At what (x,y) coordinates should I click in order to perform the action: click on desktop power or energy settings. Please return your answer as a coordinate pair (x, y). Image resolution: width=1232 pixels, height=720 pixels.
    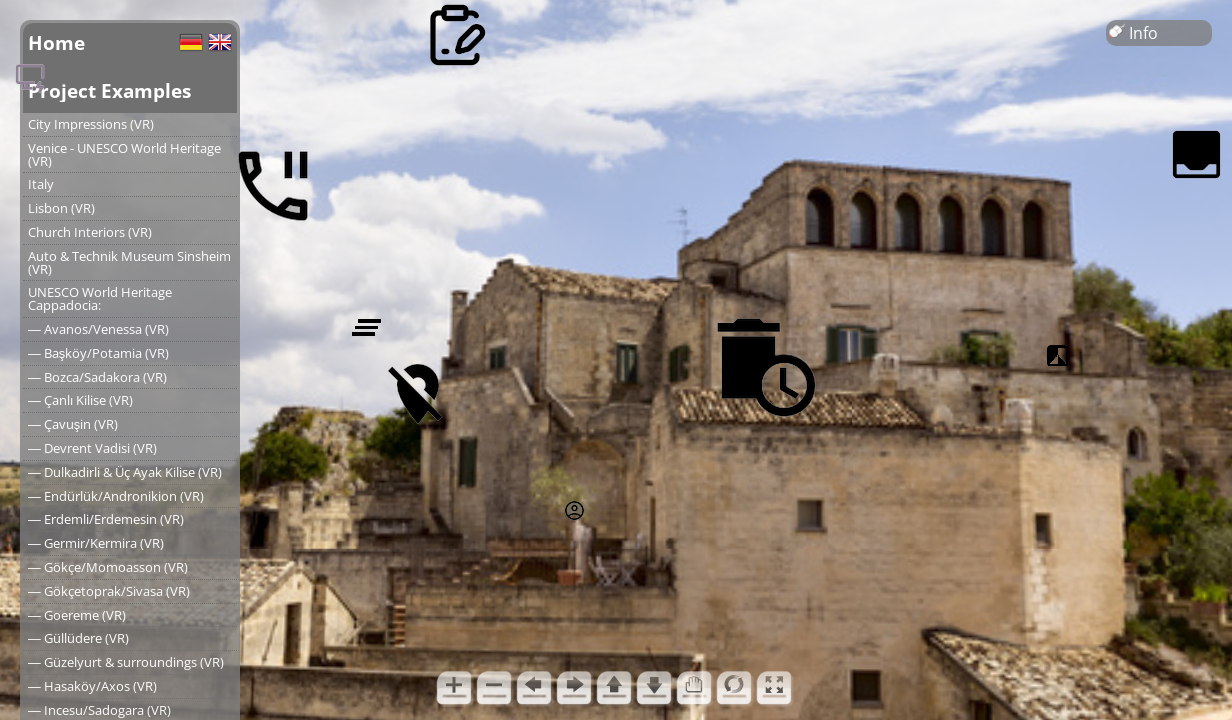
    Looking at the image, I should click on (30, 77).